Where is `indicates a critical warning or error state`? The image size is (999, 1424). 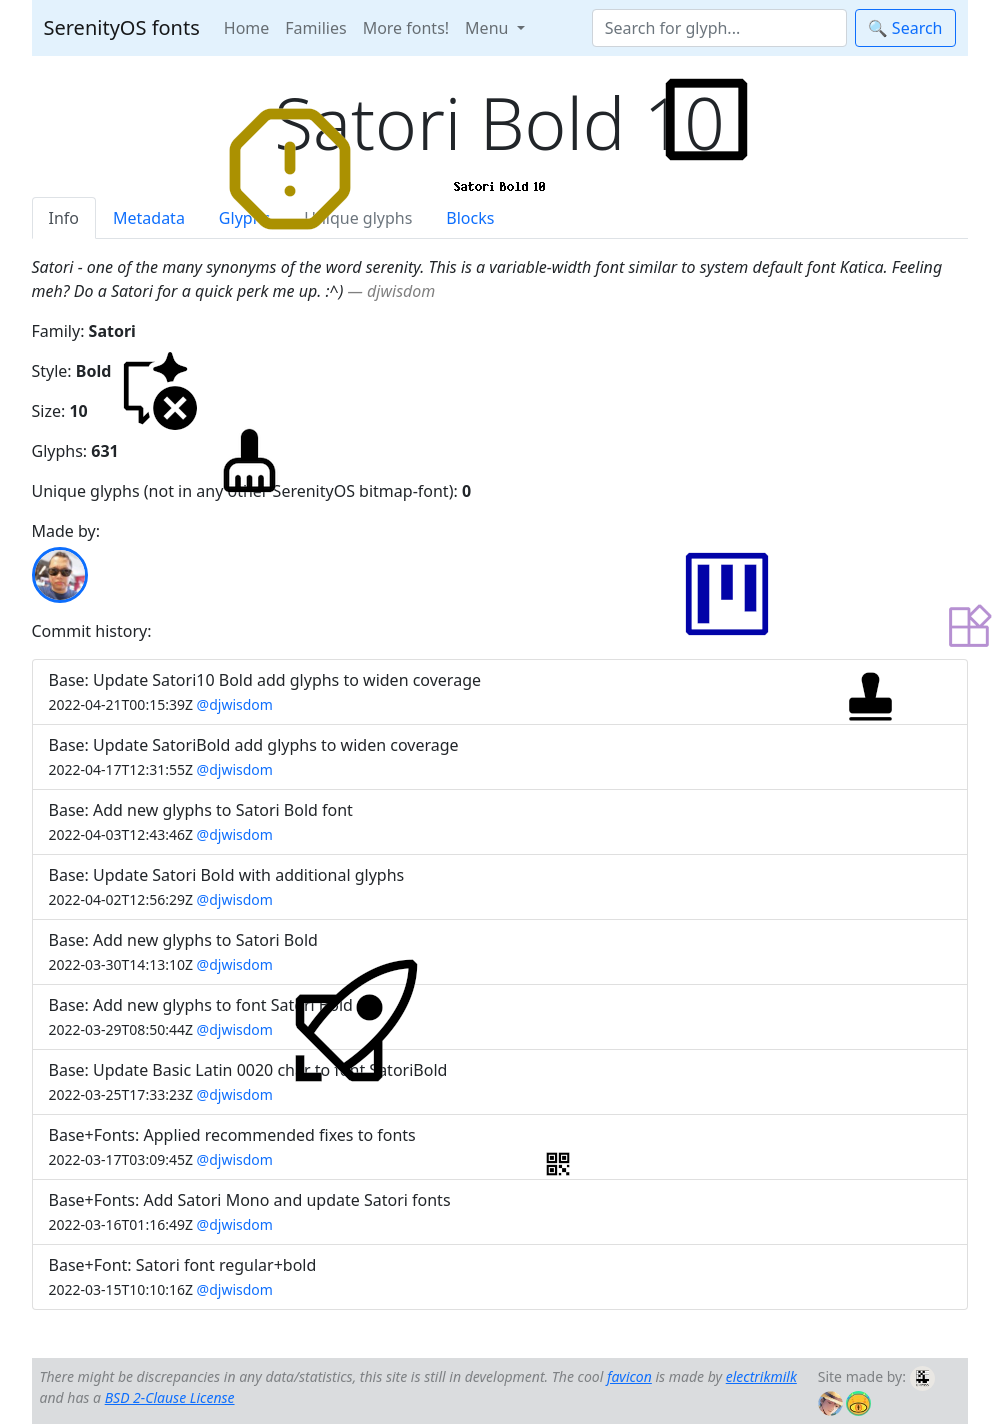 indicates a critical warning or error state is located at coordinates (290, 169).